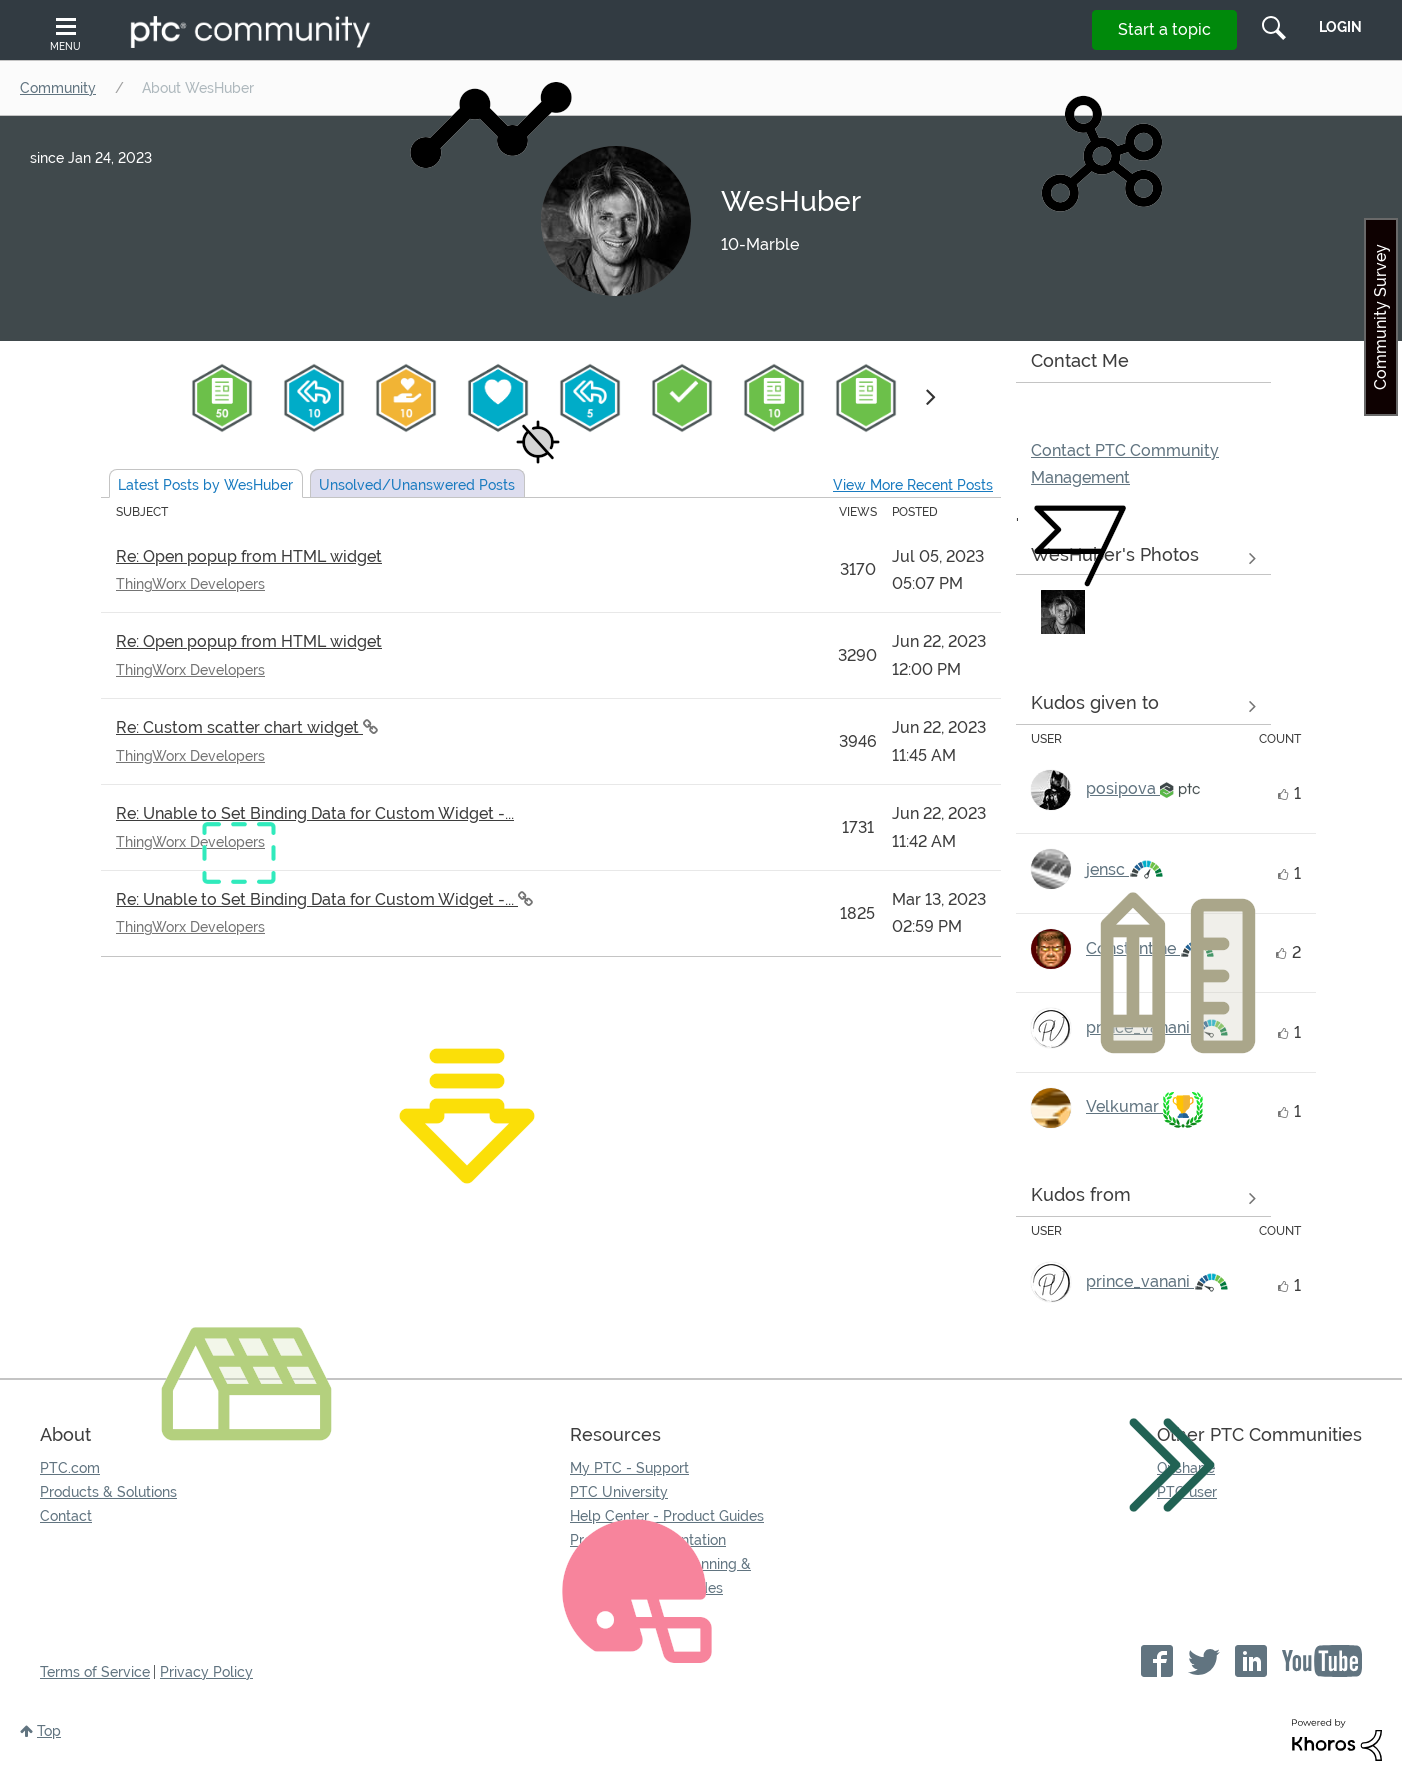 The height and width of the screenshot is (1781, 1402). What do you see at coordinates (1102, 156) in the screenshot?
I see `view network graph or connections` at bounding box center [1102, 156].